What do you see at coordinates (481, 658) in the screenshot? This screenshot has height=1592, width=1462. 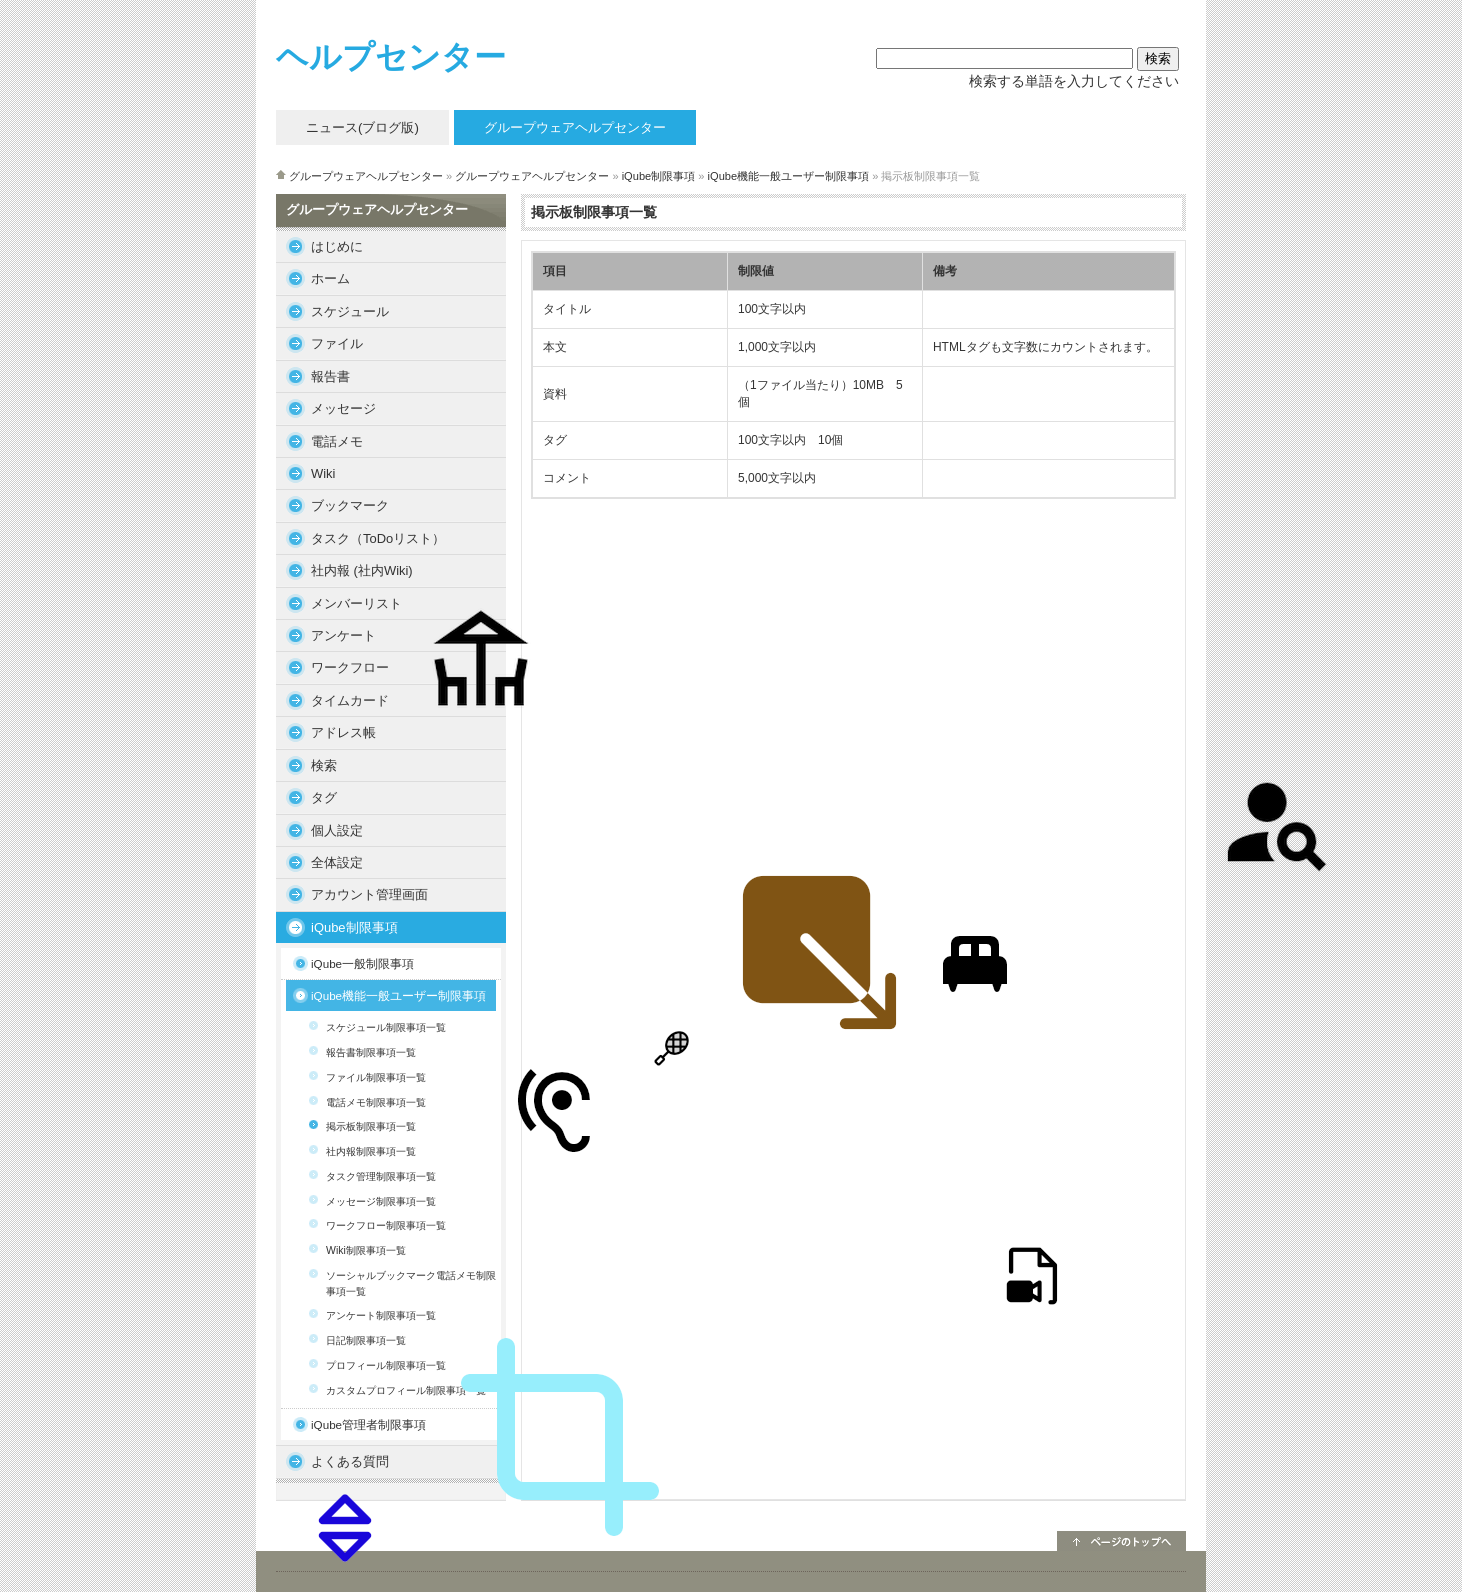 I see `access outdoor or patio-related features` at bounding box center [481, 658].